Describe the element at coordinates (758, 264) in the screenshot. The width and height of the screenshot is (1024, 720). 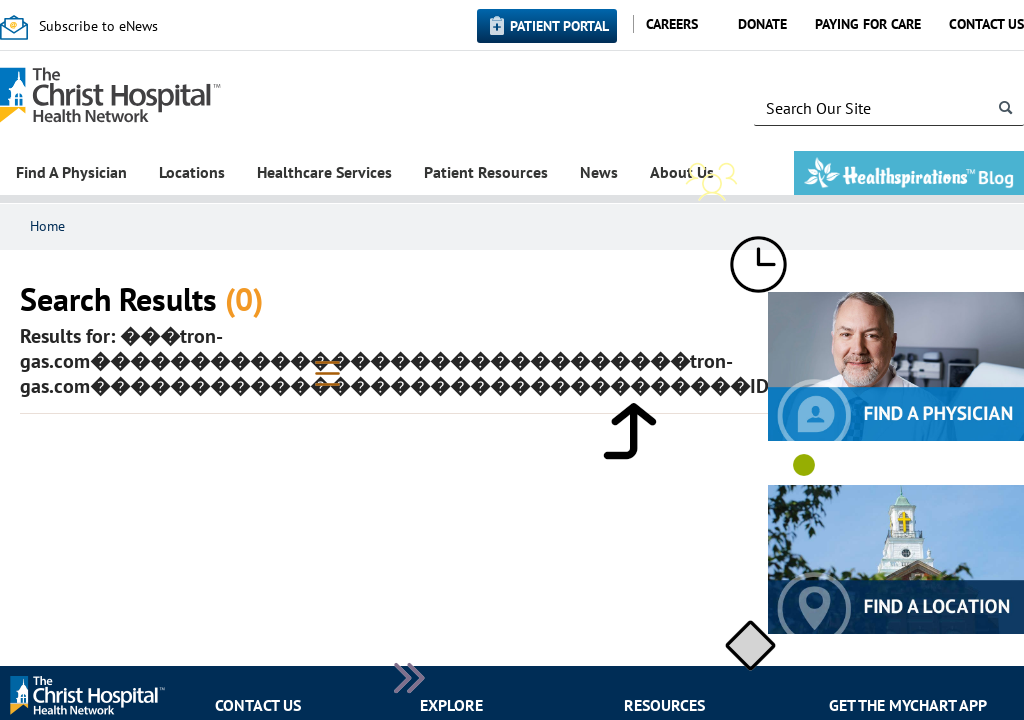
I see `view time or clock settings` at that location.